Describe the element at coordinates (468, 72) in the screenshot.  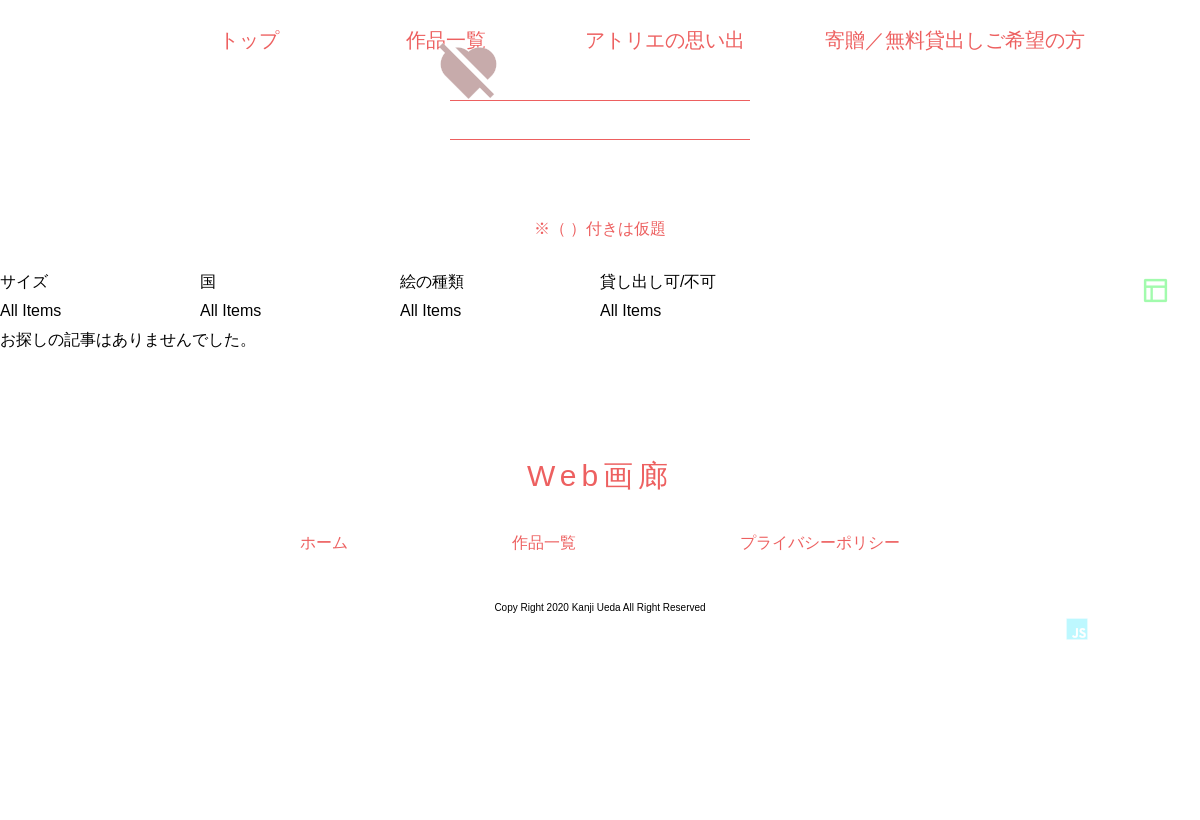
I see `dislike or remove from favorites` at that location.